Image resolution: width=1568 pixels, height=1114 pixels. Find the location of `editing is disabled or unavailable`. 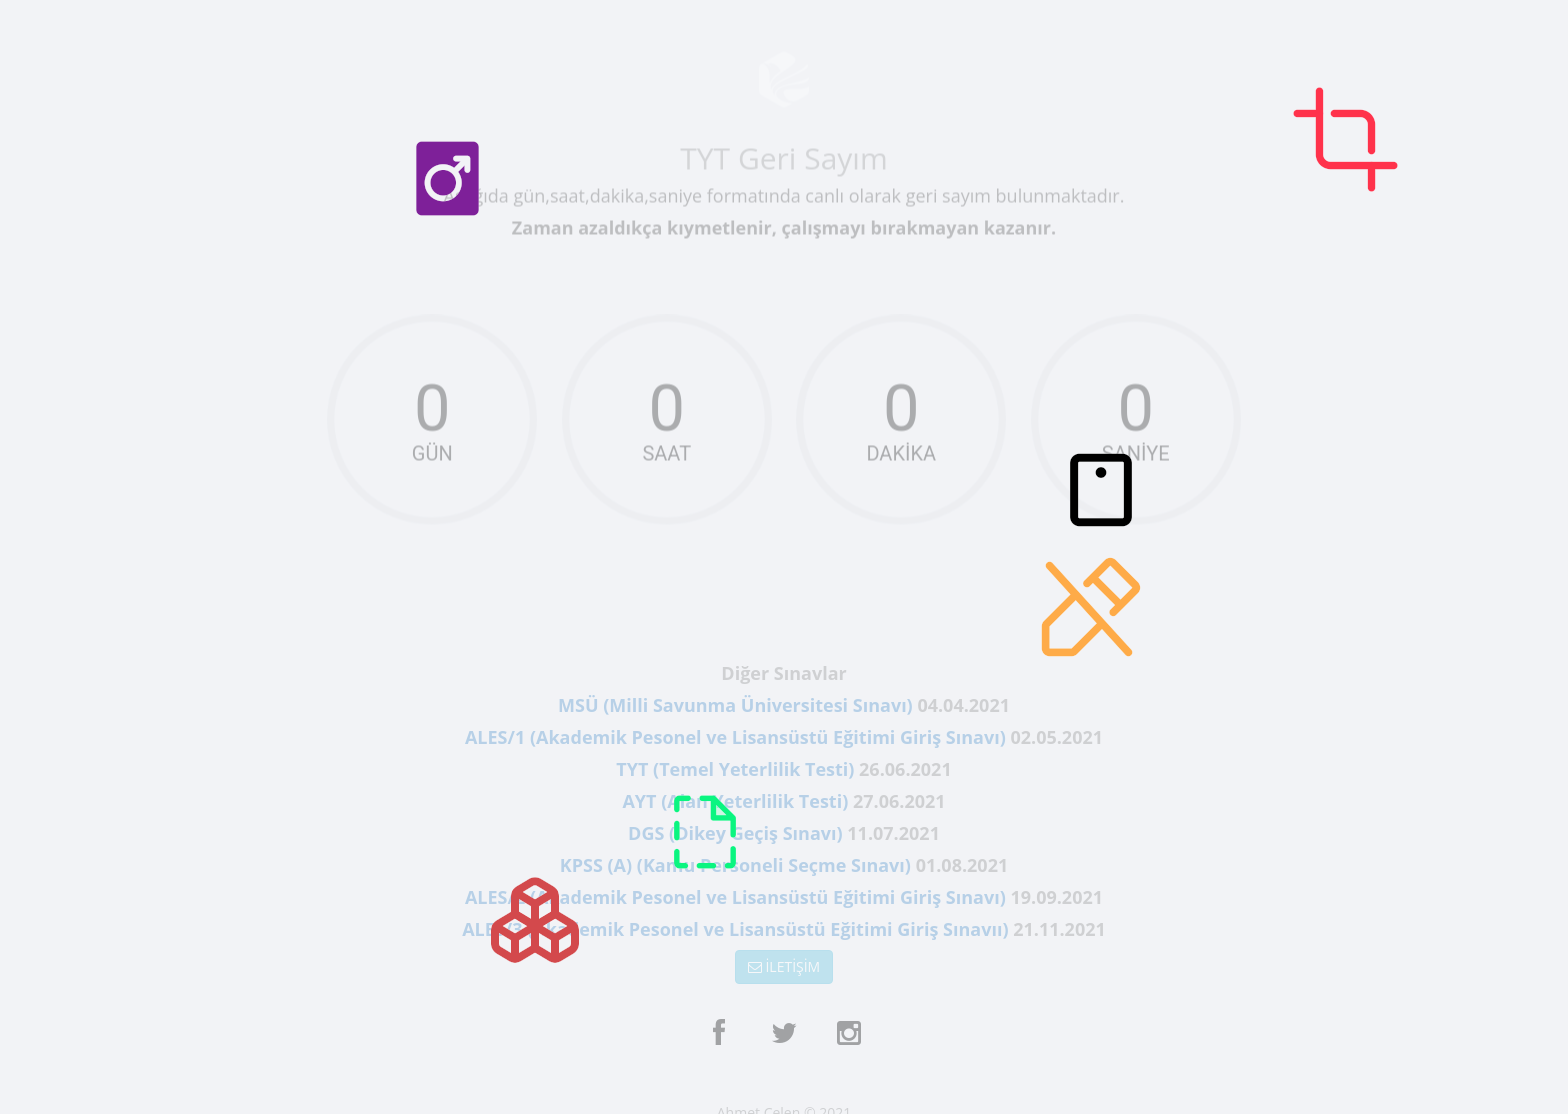

editing is disabled or unavailable is located at coordinates (1089, 609).